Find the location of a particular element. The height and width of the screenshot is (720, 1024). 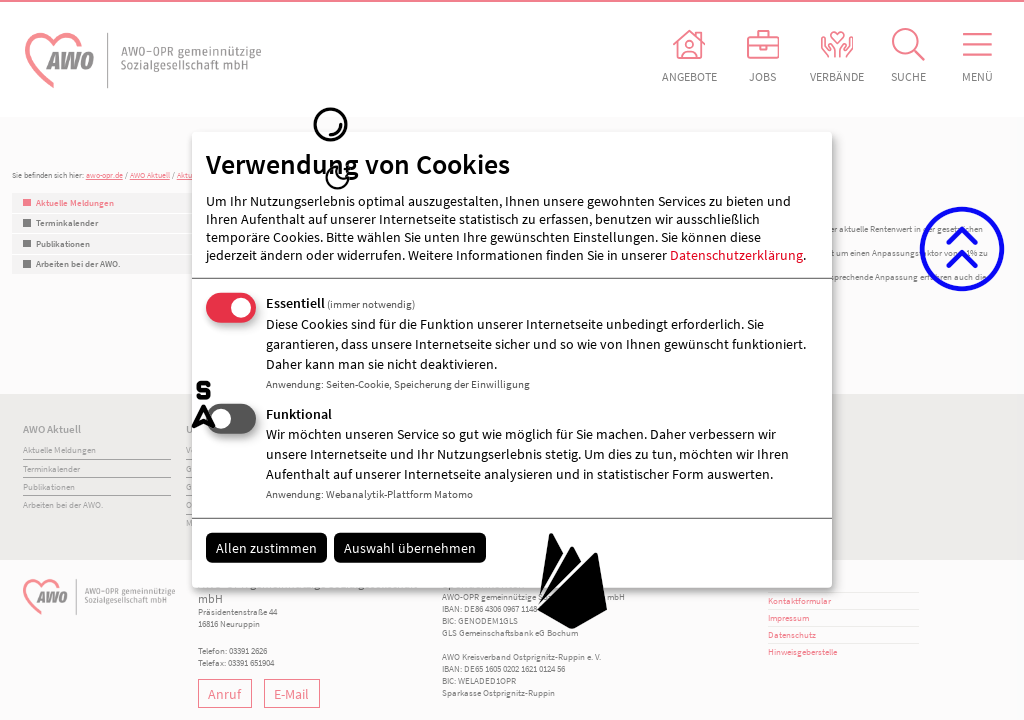

apply inner shadow effect to bottom-right corner is located at coordinates (330, 124).